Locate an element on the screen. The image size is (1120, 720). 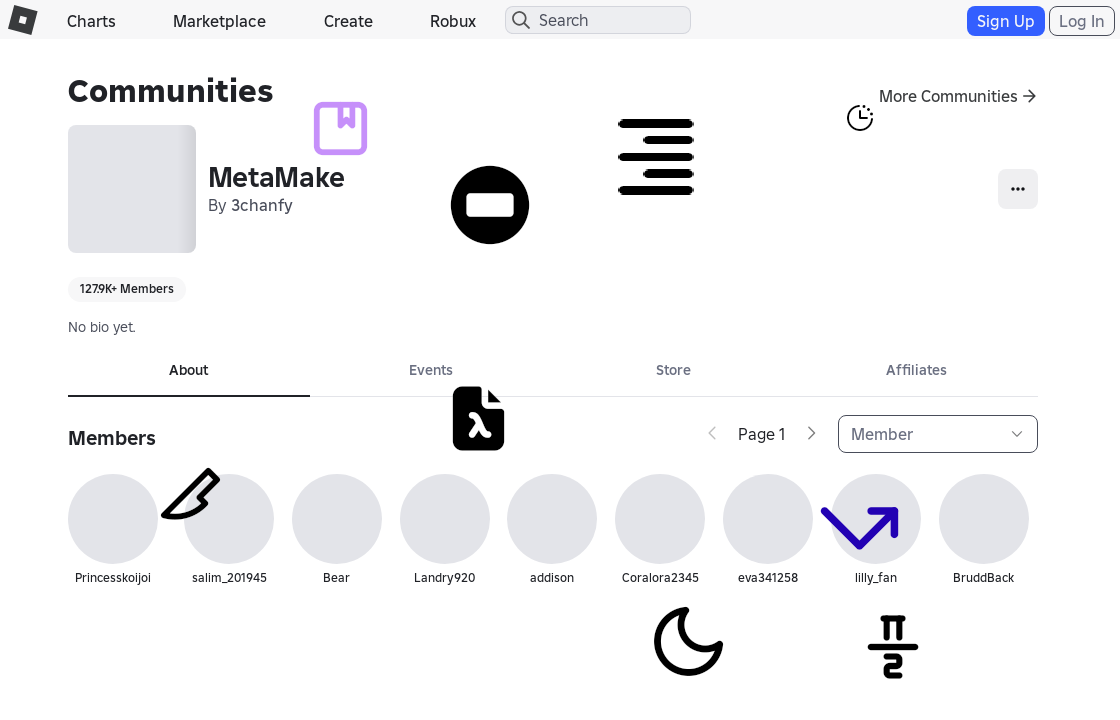
open a lambda function file is located at coordinates (478, 418).